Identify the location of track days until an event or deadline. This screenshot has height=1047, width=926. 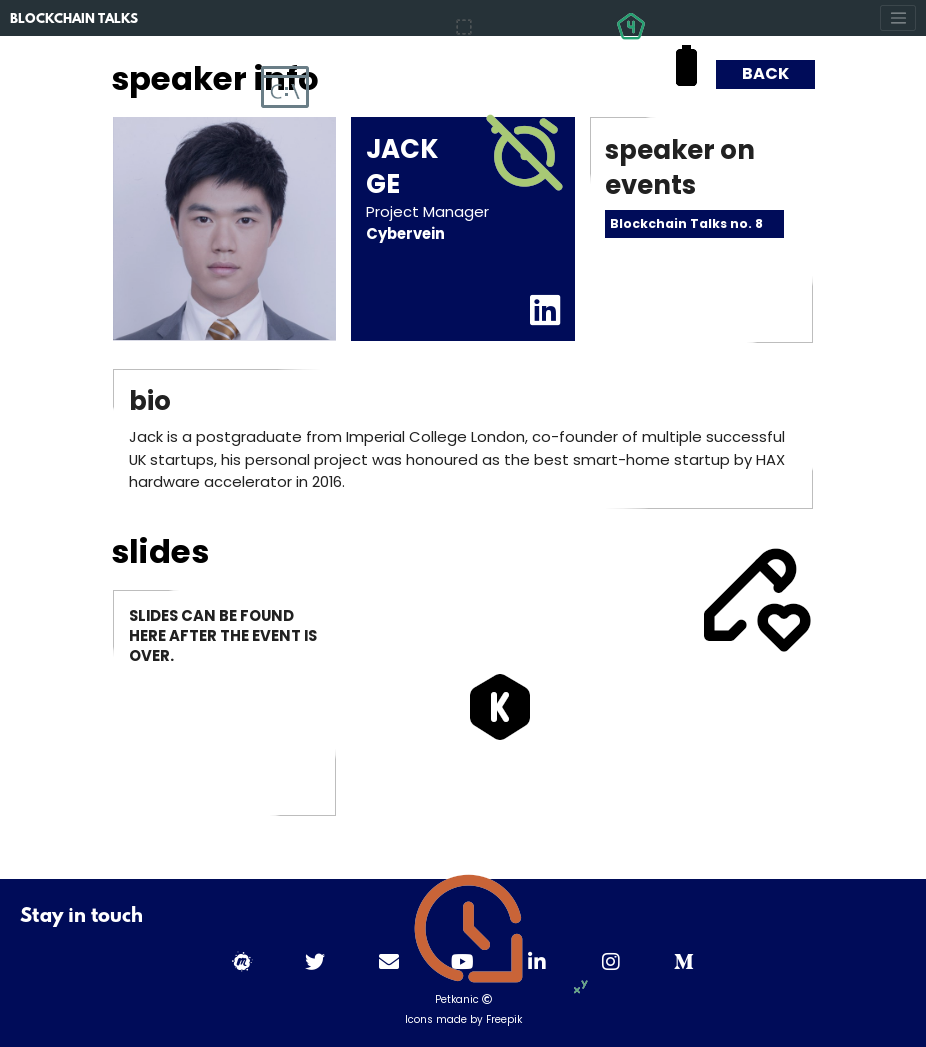
(468, 928).